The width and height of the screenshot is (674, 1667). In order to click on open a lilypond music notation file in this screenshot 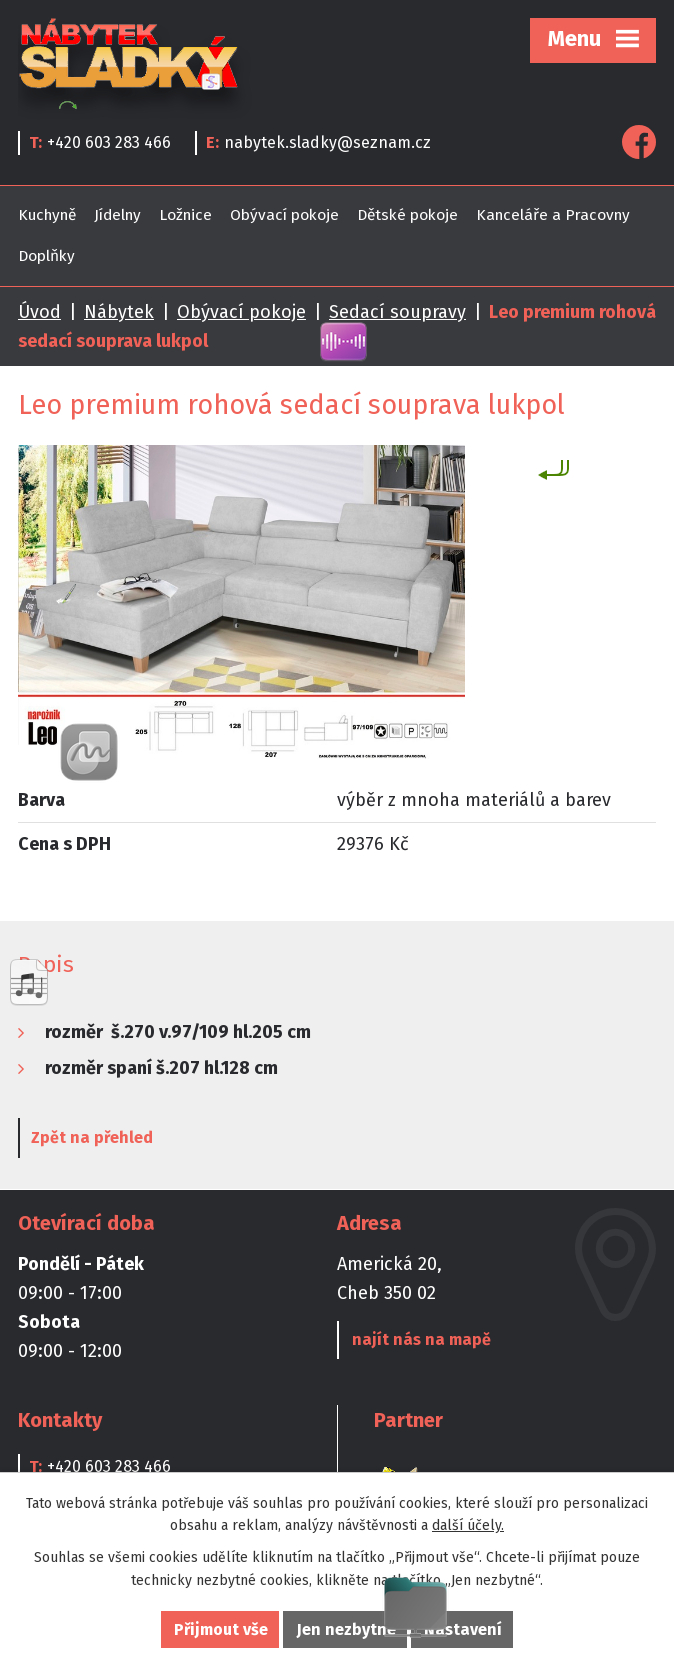, I will do `click(29, 982)`.